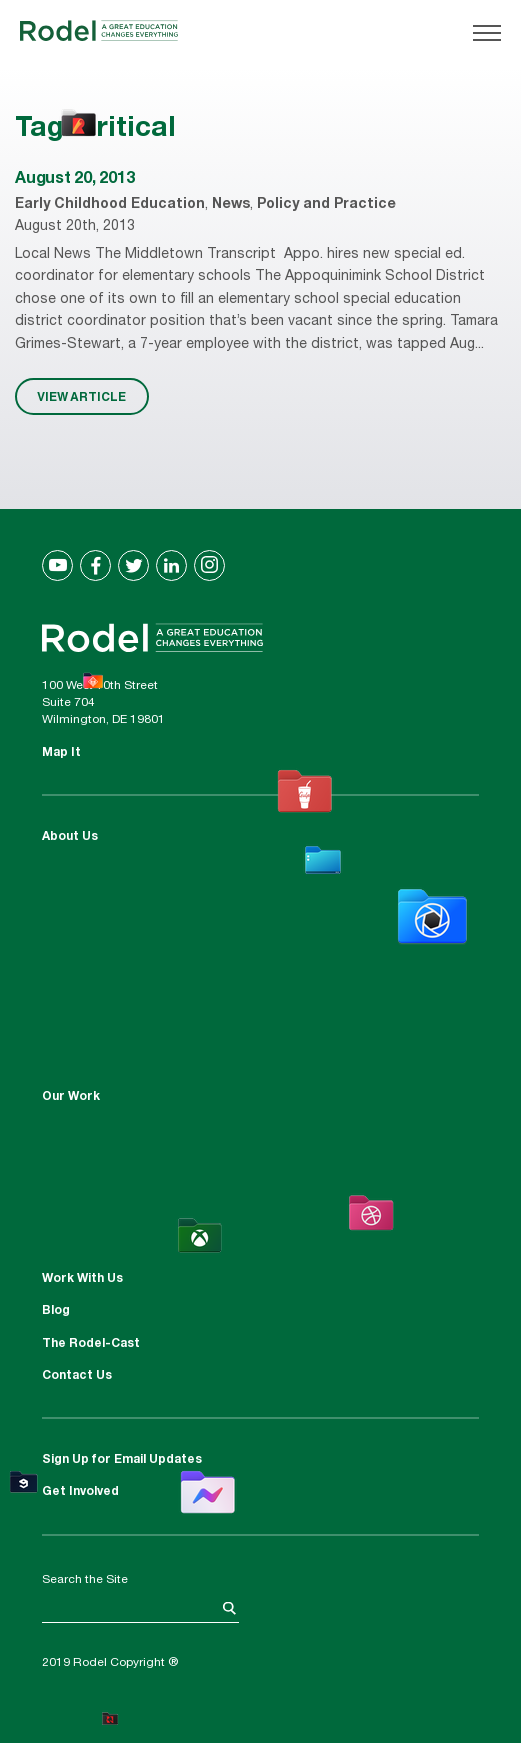  Describe the element at coordinates (323, 861) in the screenshot. I see `open desktop folder` at that location.